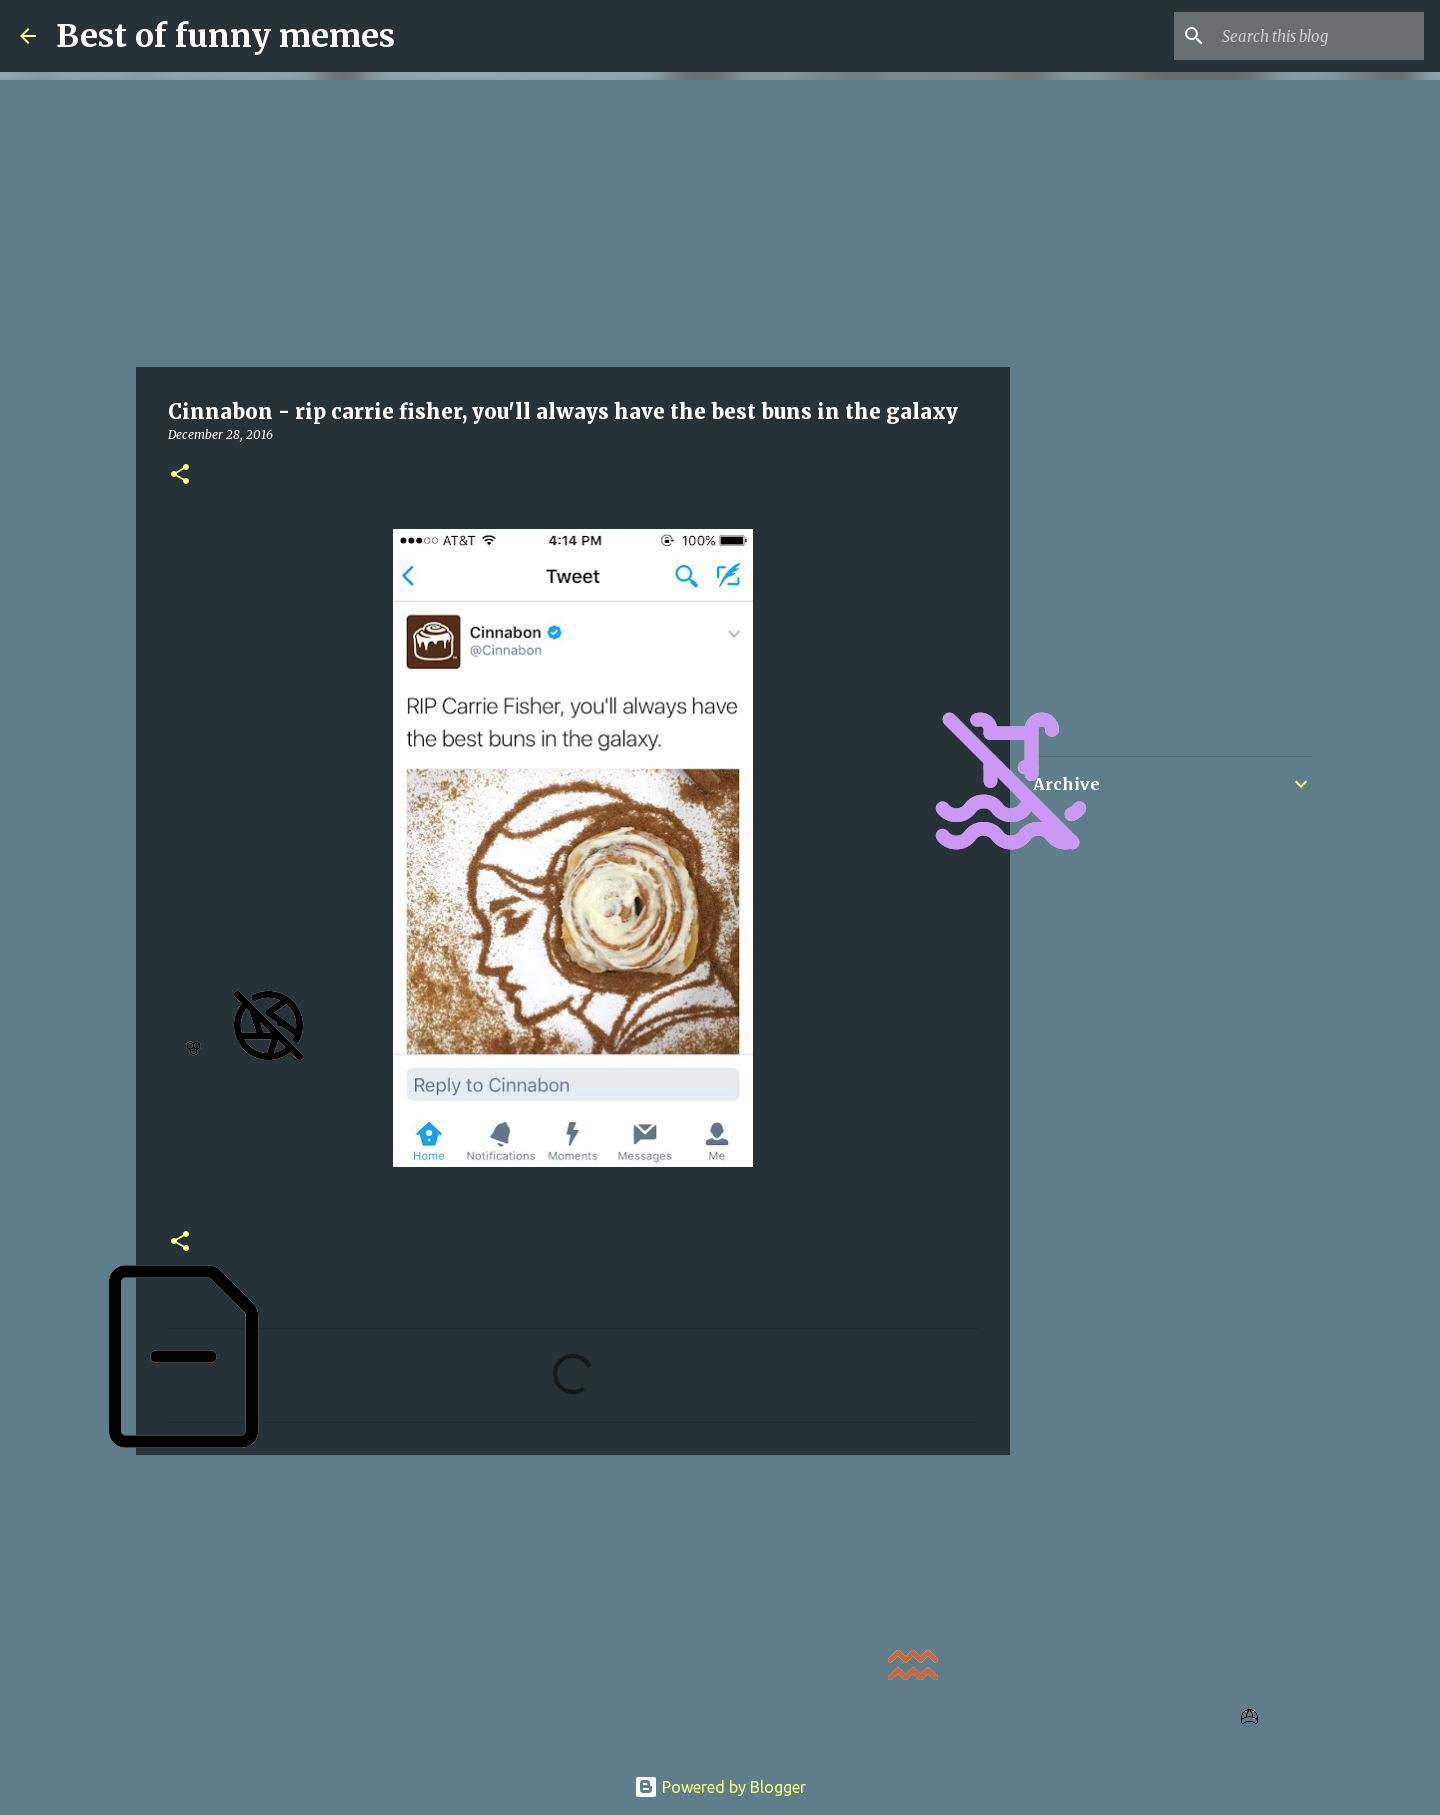 The image size is (1440, 1815). What do you see at coordinates (1249, 1717) in the screenshot?
I see `browse hats or headwear category` at bounding box center [1249, 1717].